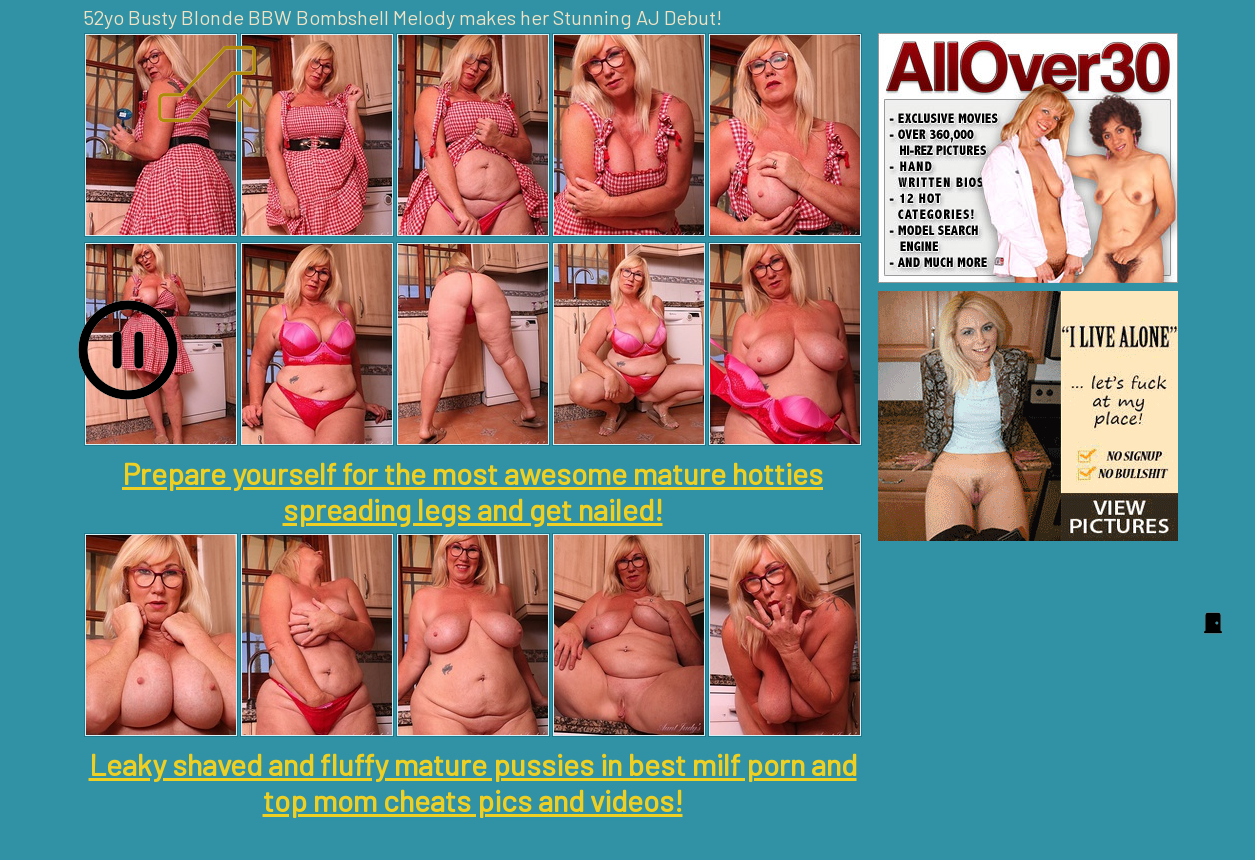 The height and width of the screenshot is (860, 1255). I want to click on indicates escalator going up, so click(207, 84).